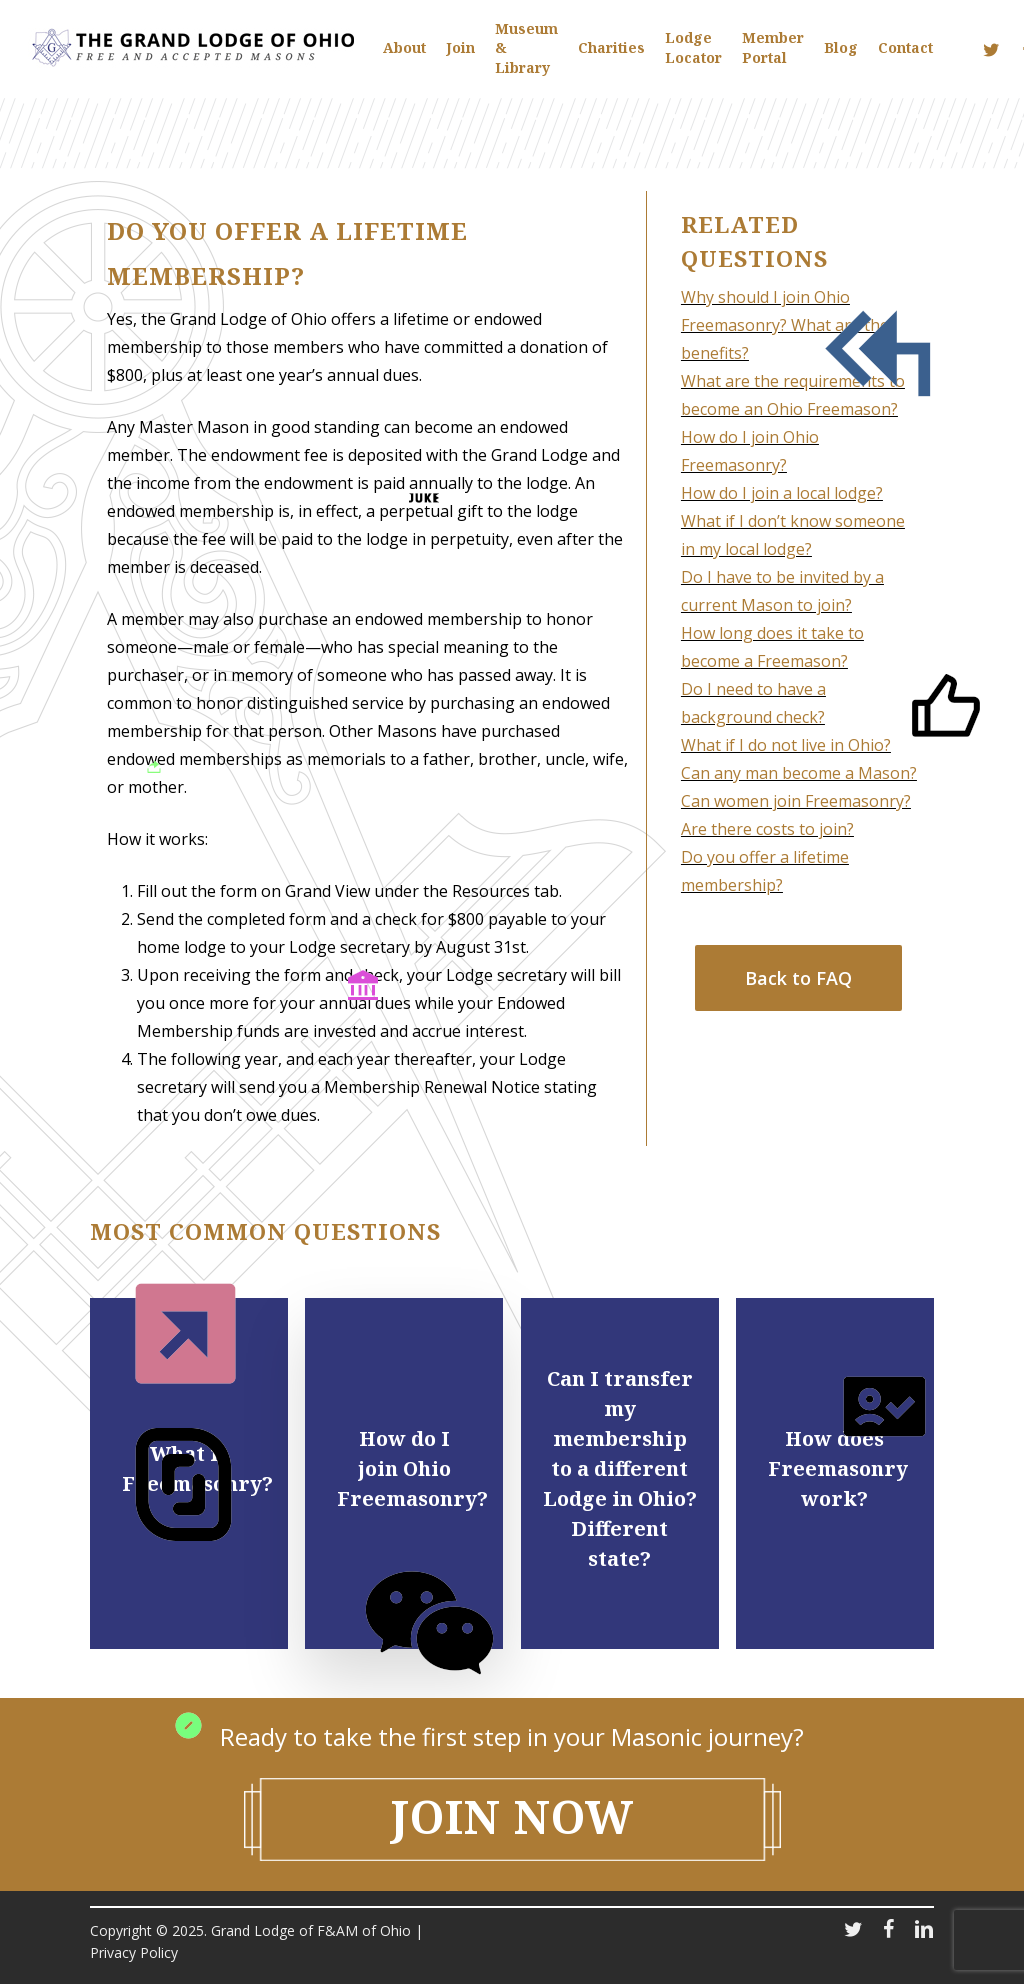 This screenshot has width=1024, height=1984. Describe the element at coordinates (183, 1484) in the screenshot. I see `Scaleway cloud services logo` at that location.